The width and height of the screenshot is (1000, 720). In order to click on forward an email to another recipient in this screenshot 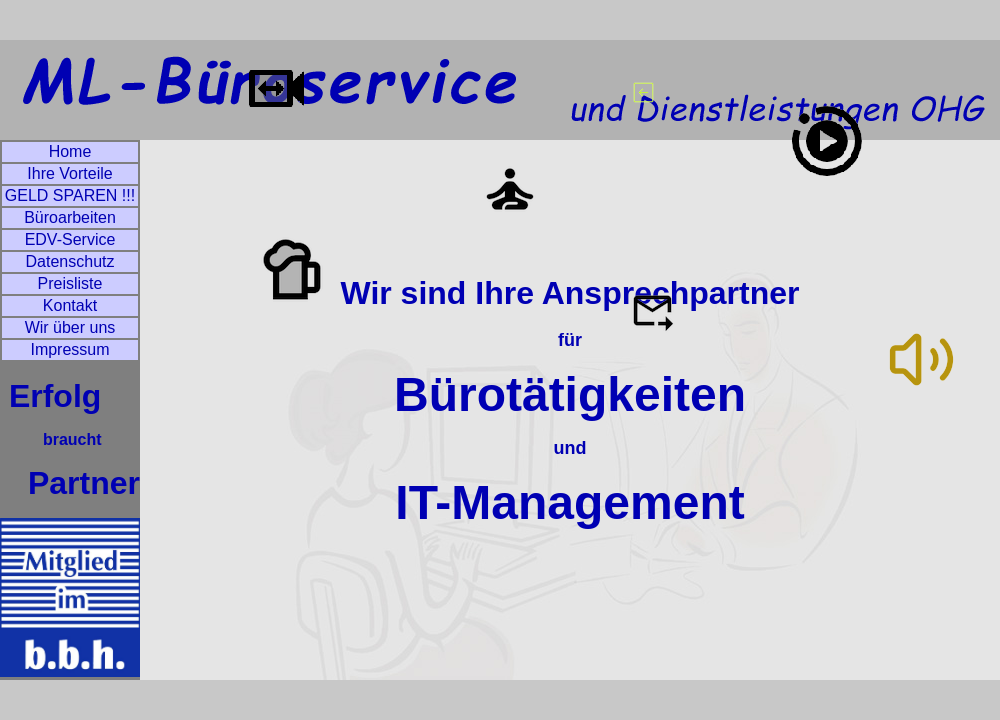, I will do `click(652, 310)`.